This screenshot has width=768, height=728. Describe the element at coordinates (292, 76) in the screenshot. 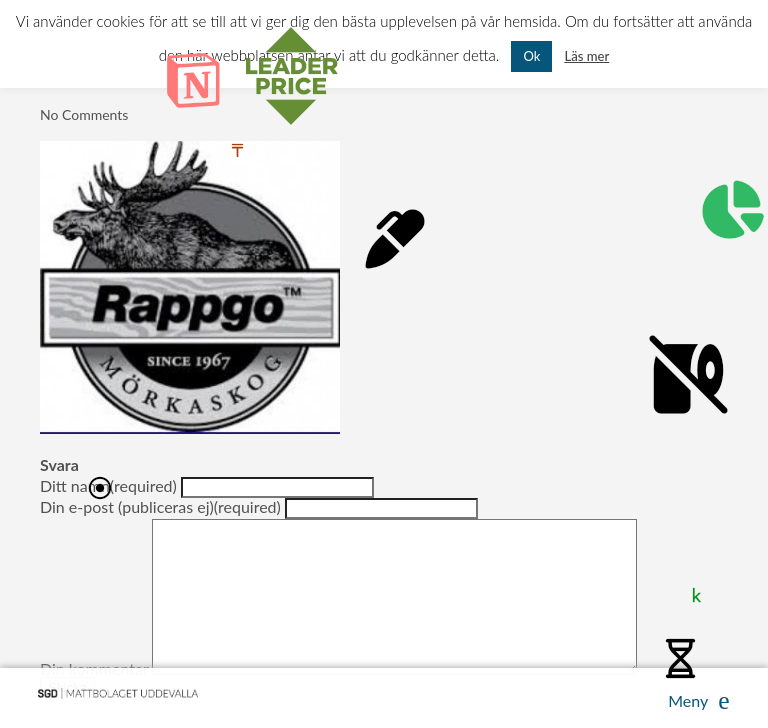

I see `leader price brand logo` at that location.